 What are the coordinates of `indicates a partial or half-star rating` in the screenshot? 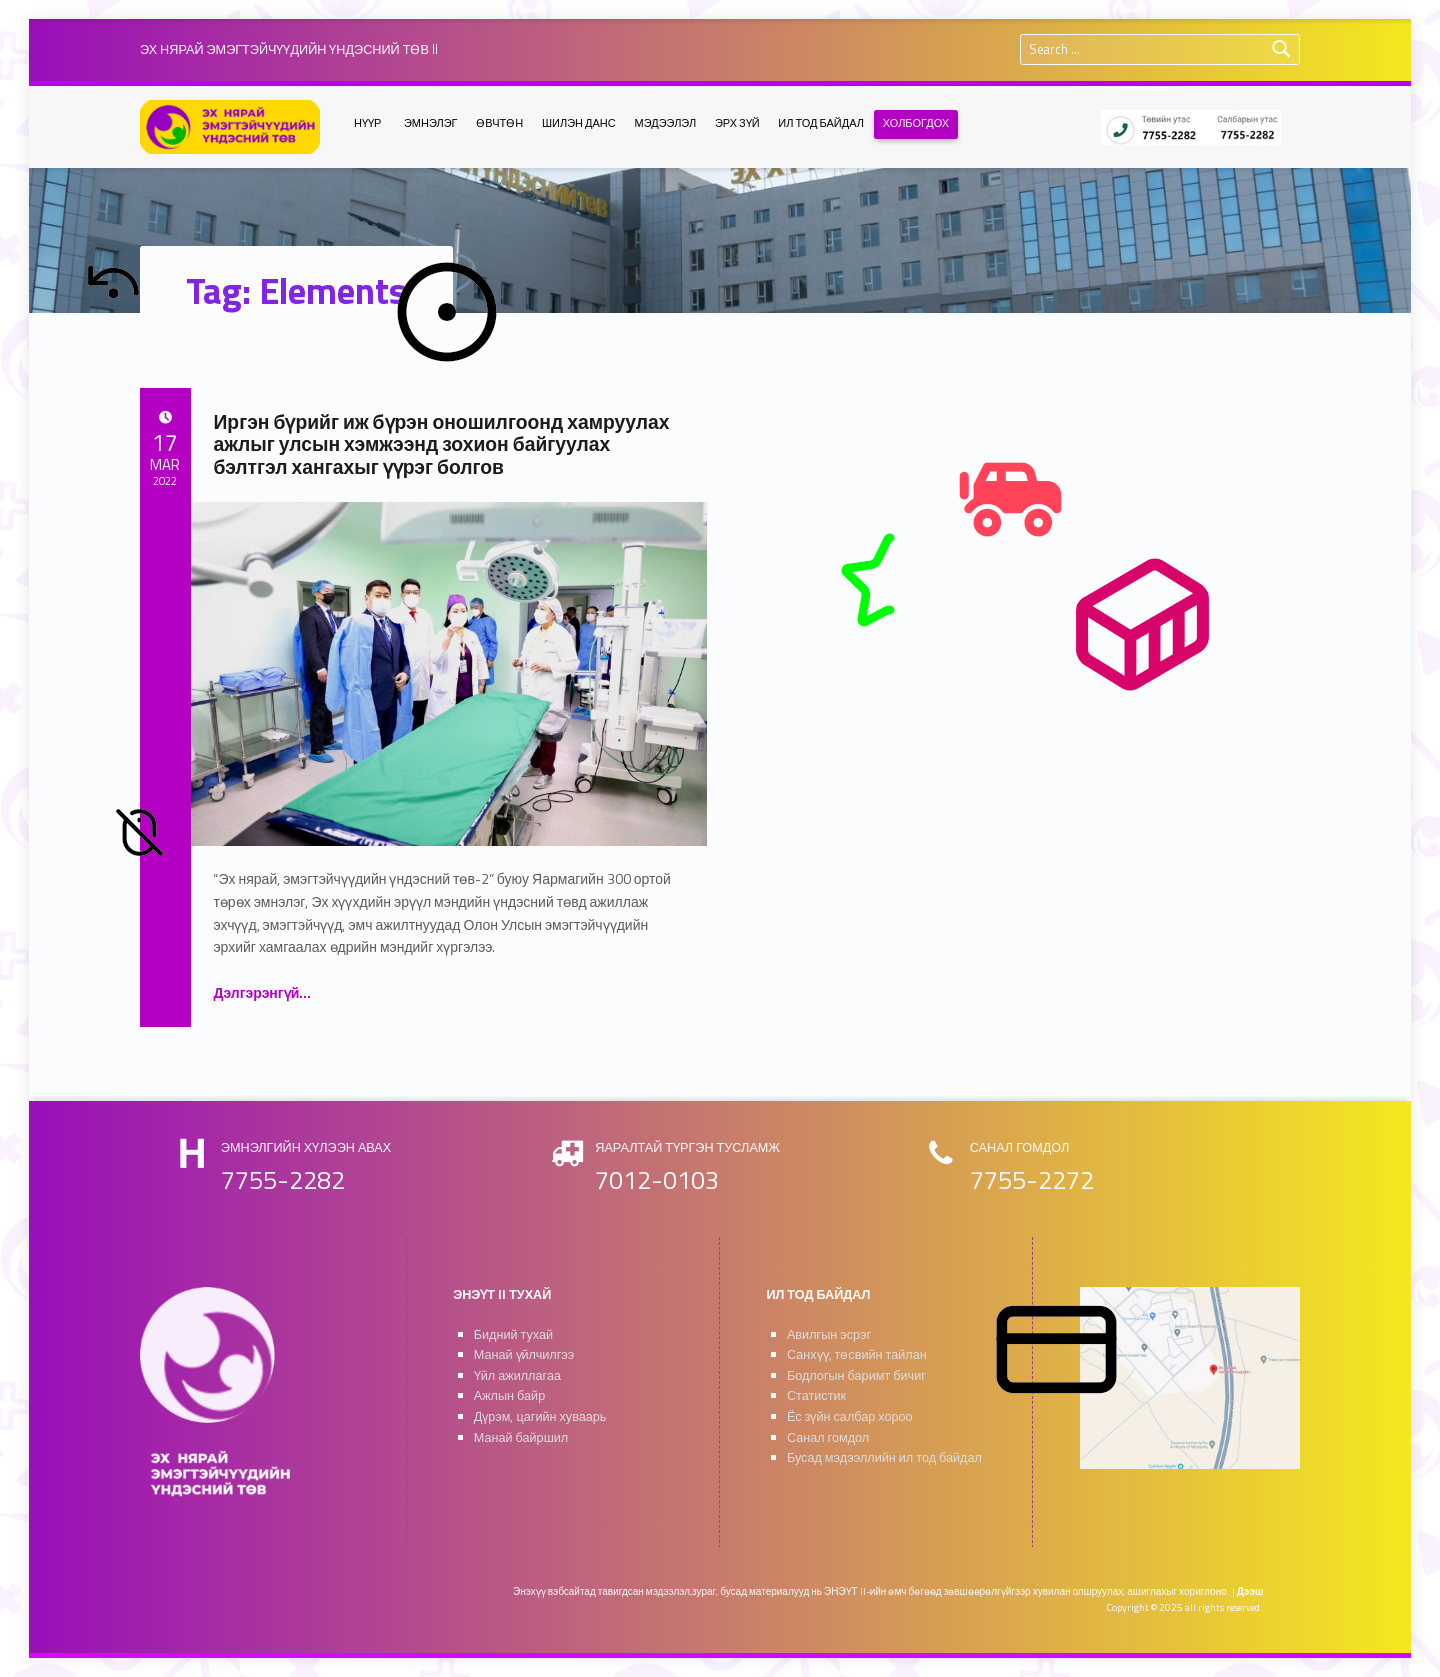 It's located at (890, 582).